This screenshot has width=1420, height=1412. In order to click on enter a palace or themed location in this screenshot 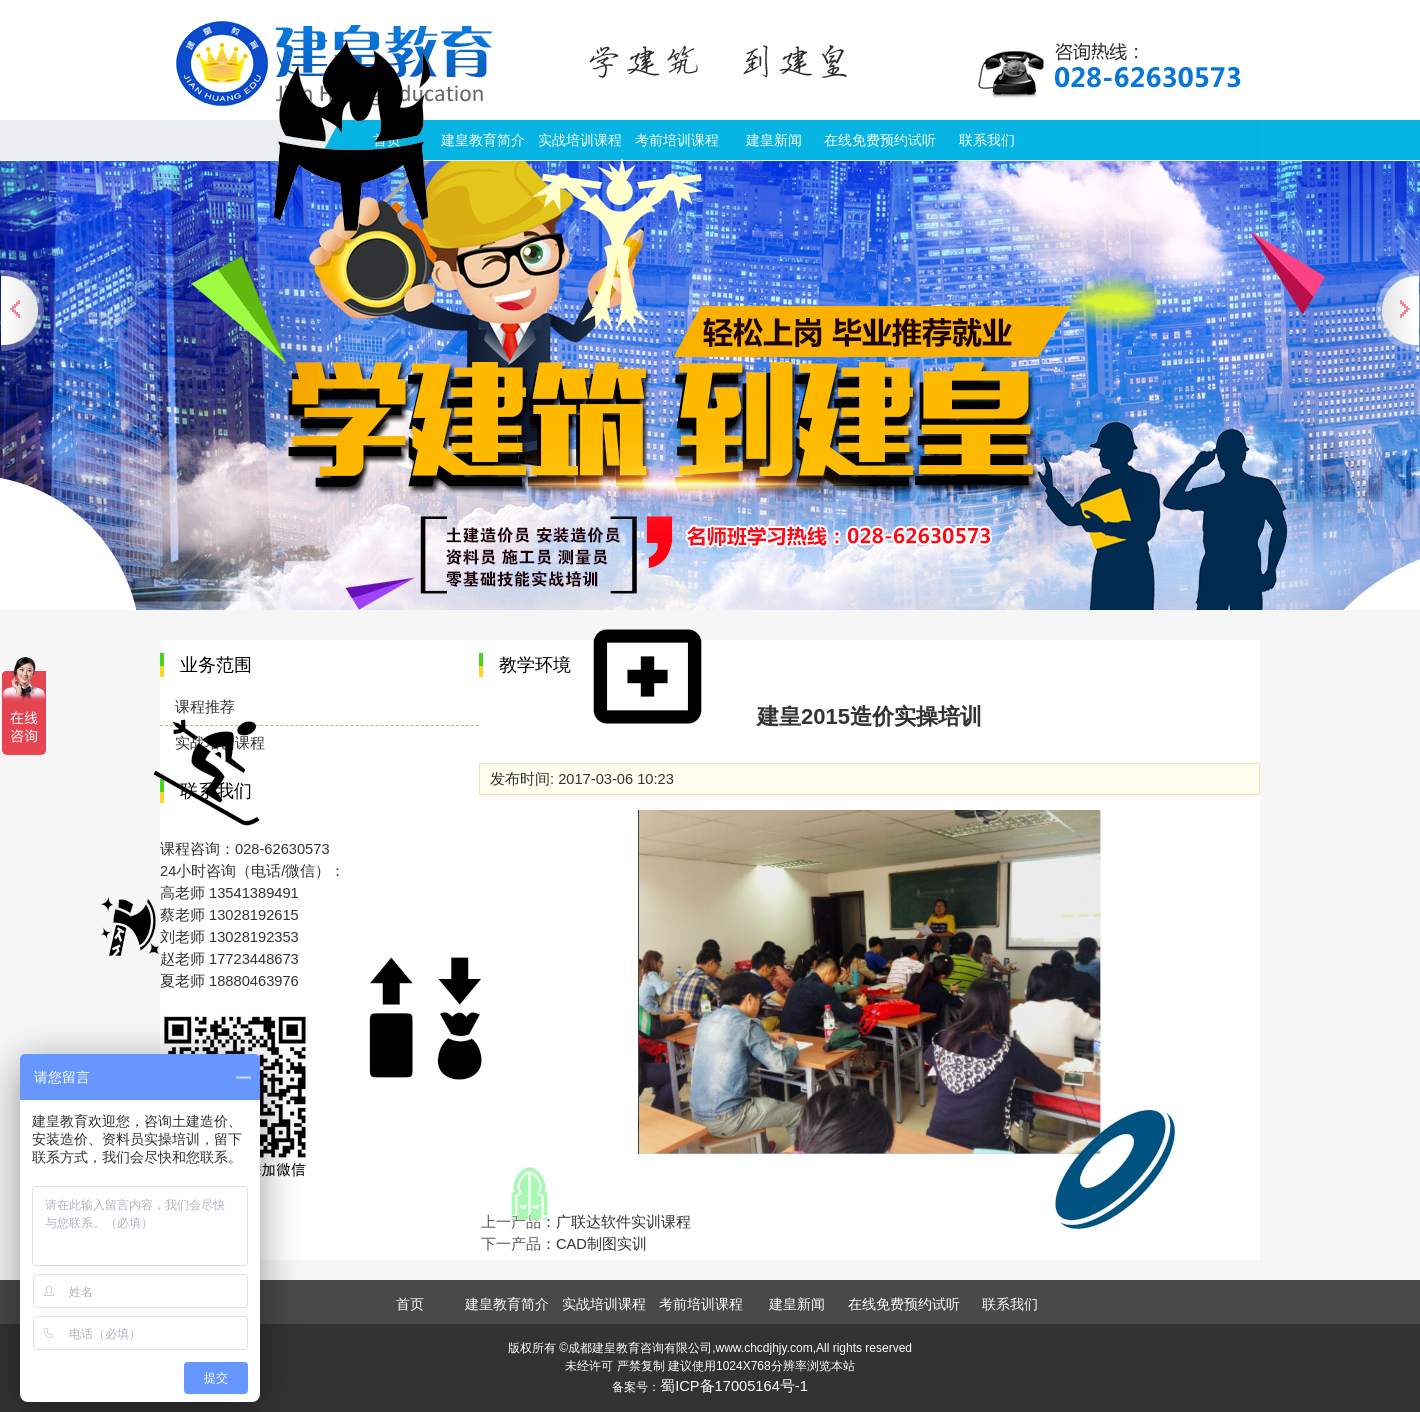, I will do `click(529, 1193)`.